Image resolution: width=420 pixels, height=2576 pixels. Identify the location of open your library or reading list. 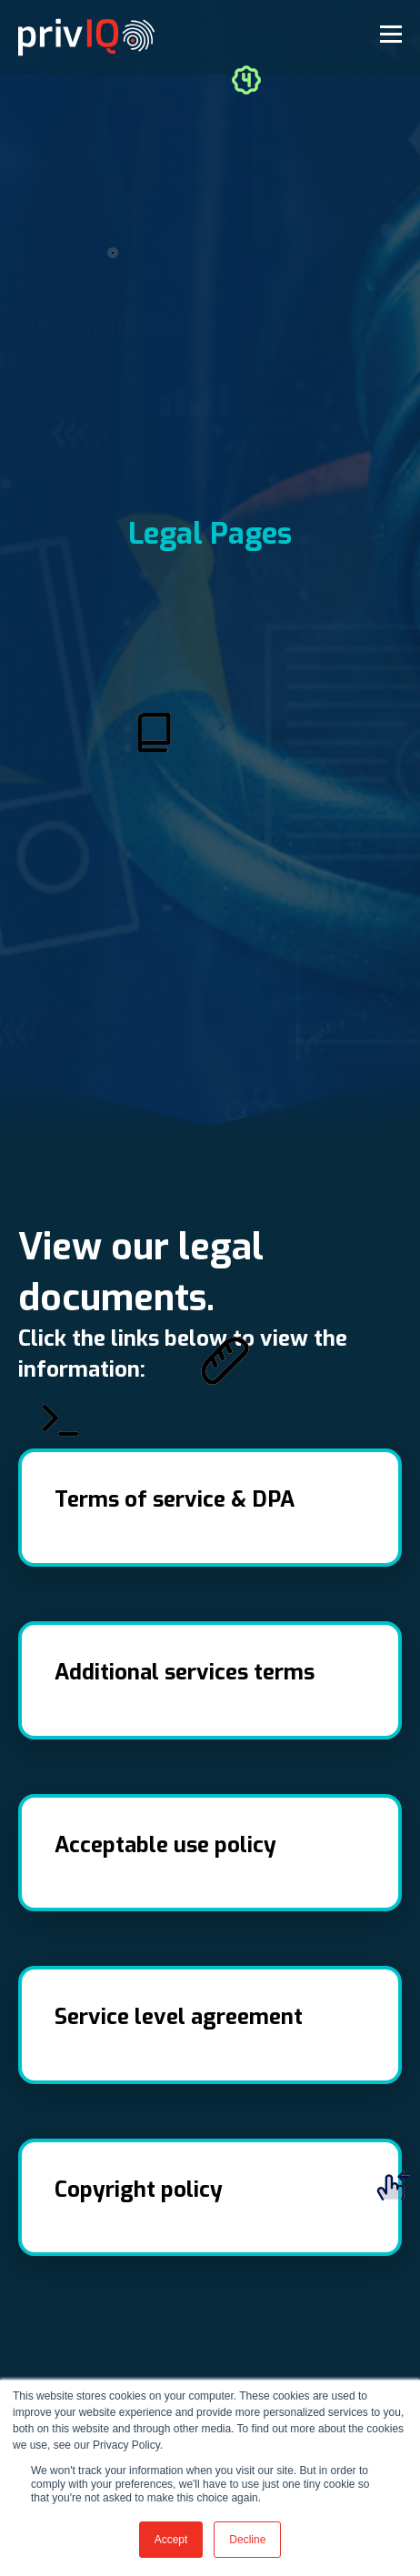
(154, 732).